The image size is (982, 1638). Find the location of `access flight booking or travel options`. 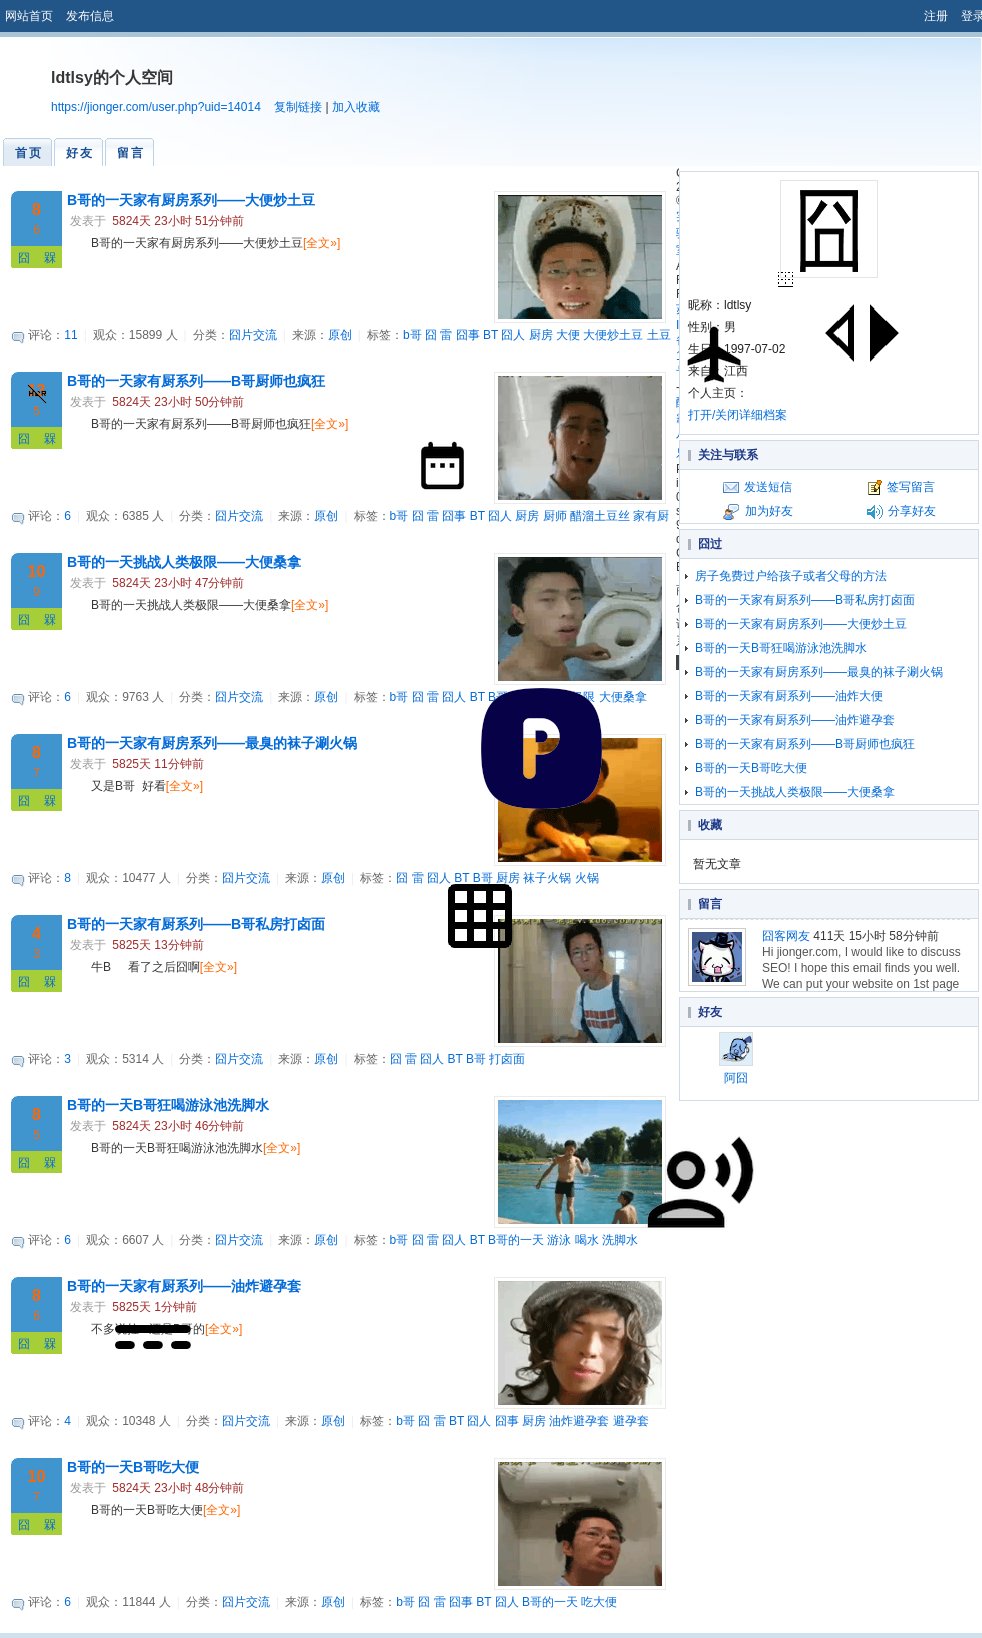

access flight booking or travel options is located at coordinates (715, 354).